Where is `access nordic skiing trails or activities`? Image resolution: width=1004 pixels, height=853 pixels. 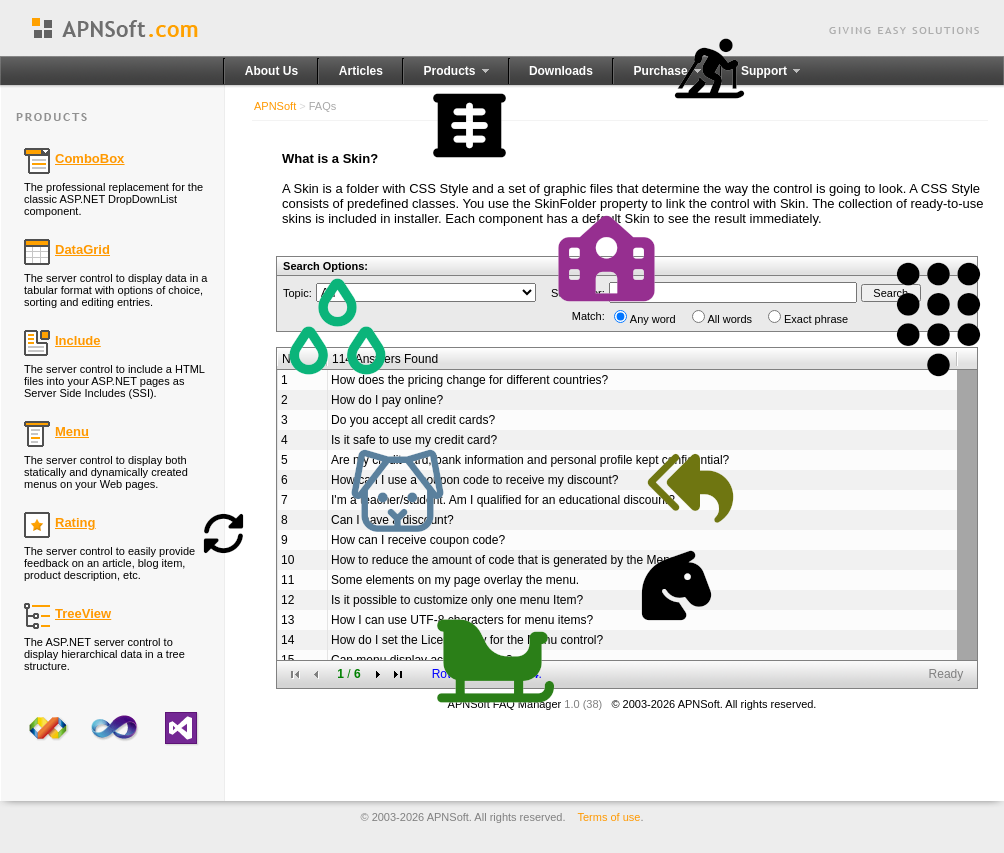 access nordic skiing trails or activities is located at coordinates (709, 67).